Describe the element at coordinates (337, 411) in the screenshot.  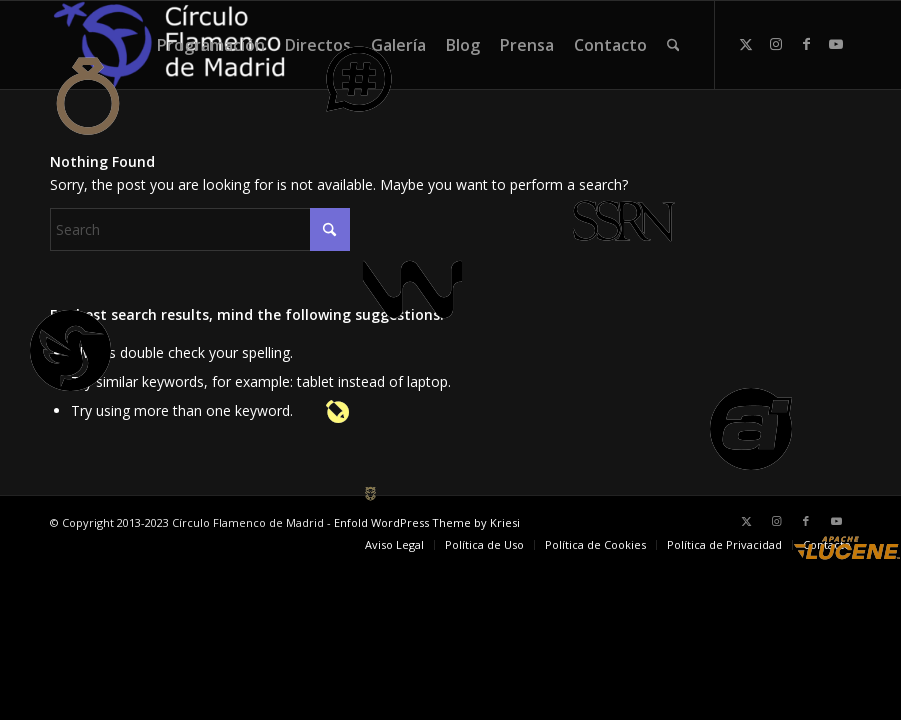
I see `open LiveJournal app` at that location.